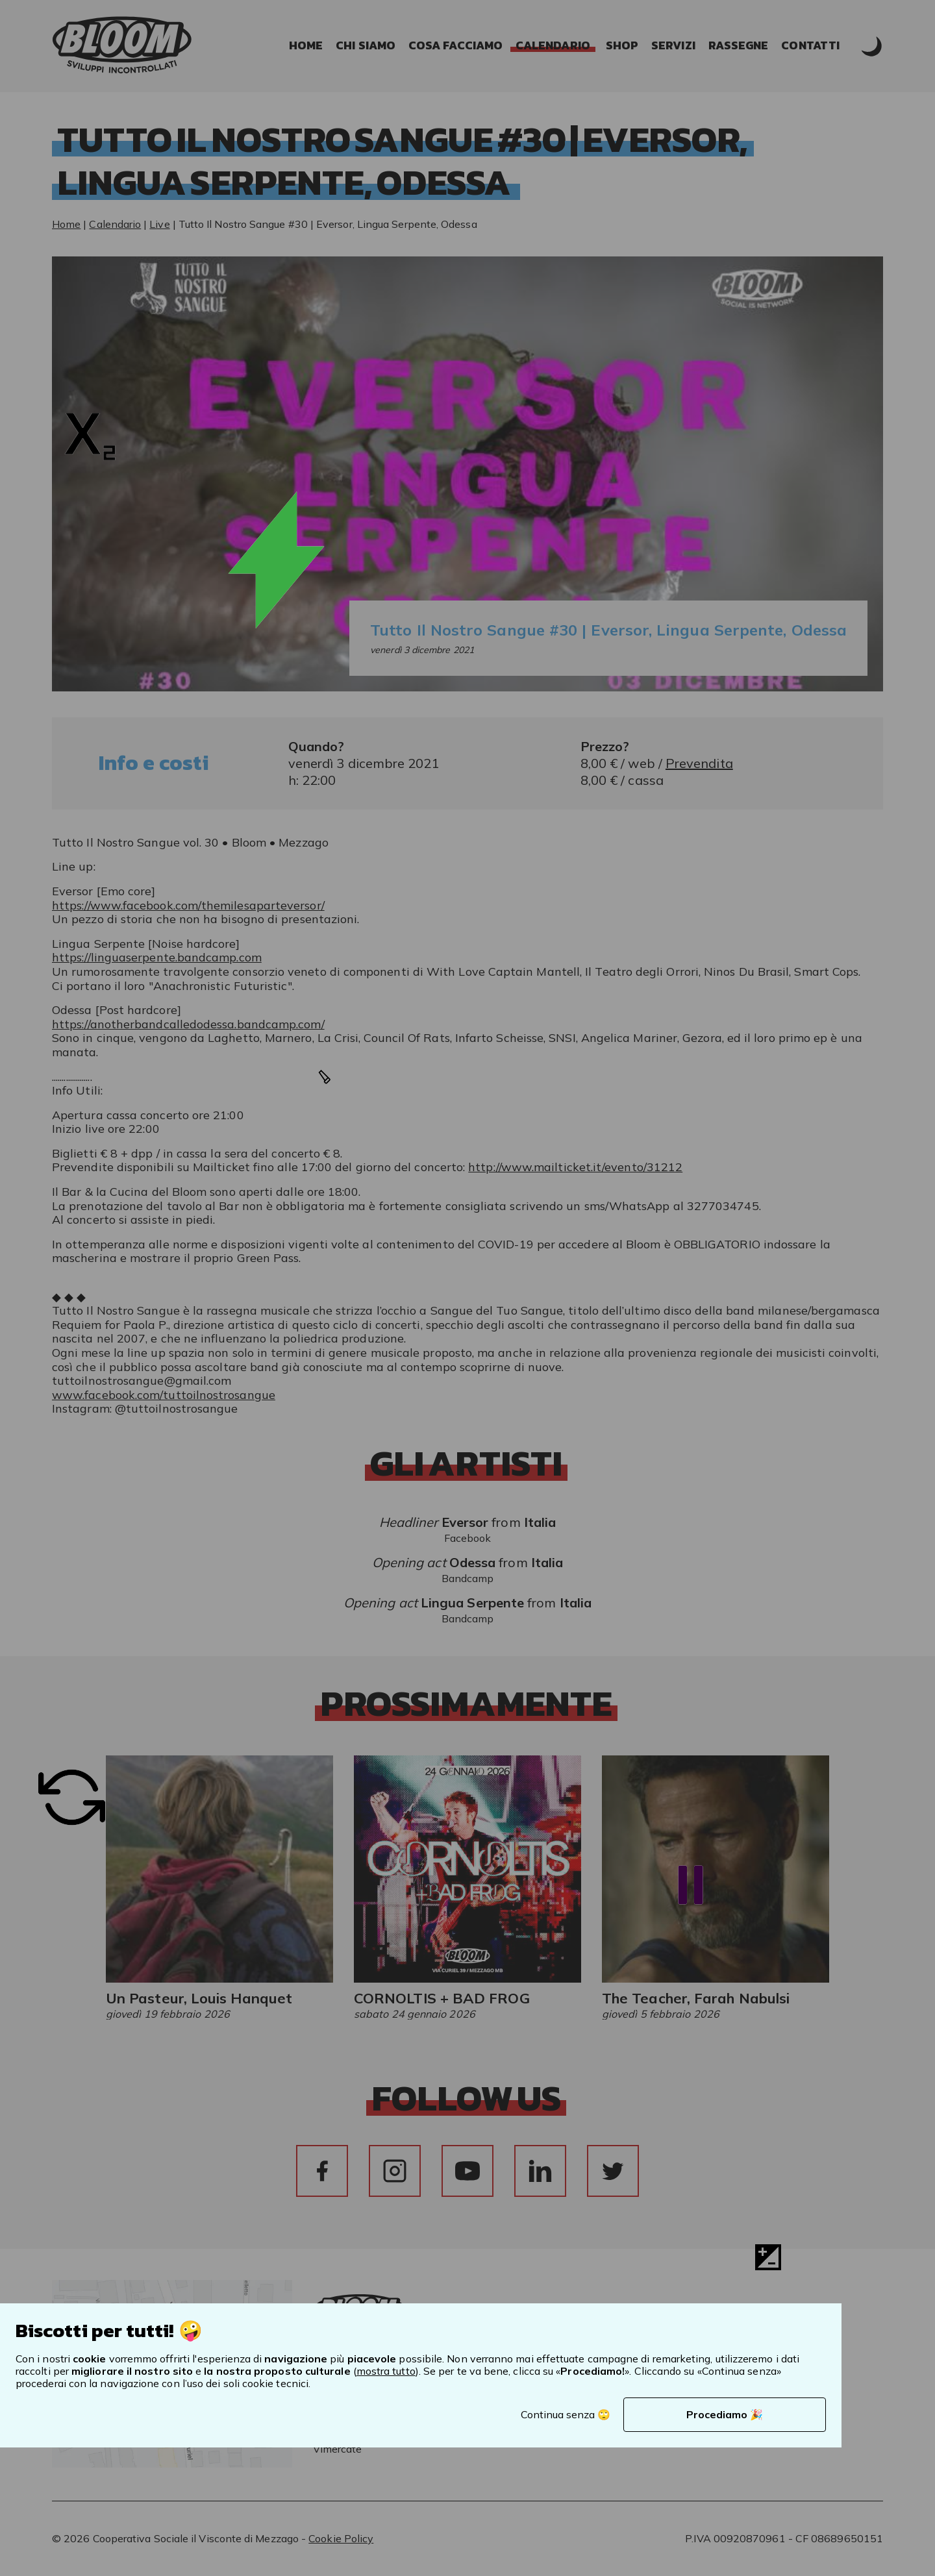  I want to click on format text as subscript, so click(82, 436).